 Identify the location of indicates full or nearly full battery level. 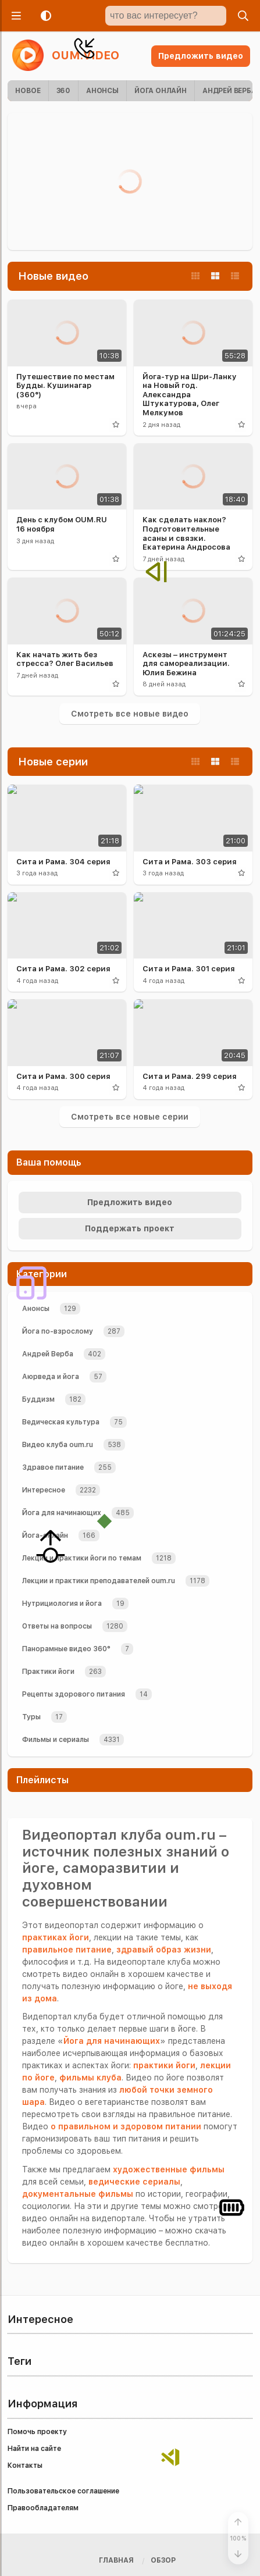
(231, 2207).